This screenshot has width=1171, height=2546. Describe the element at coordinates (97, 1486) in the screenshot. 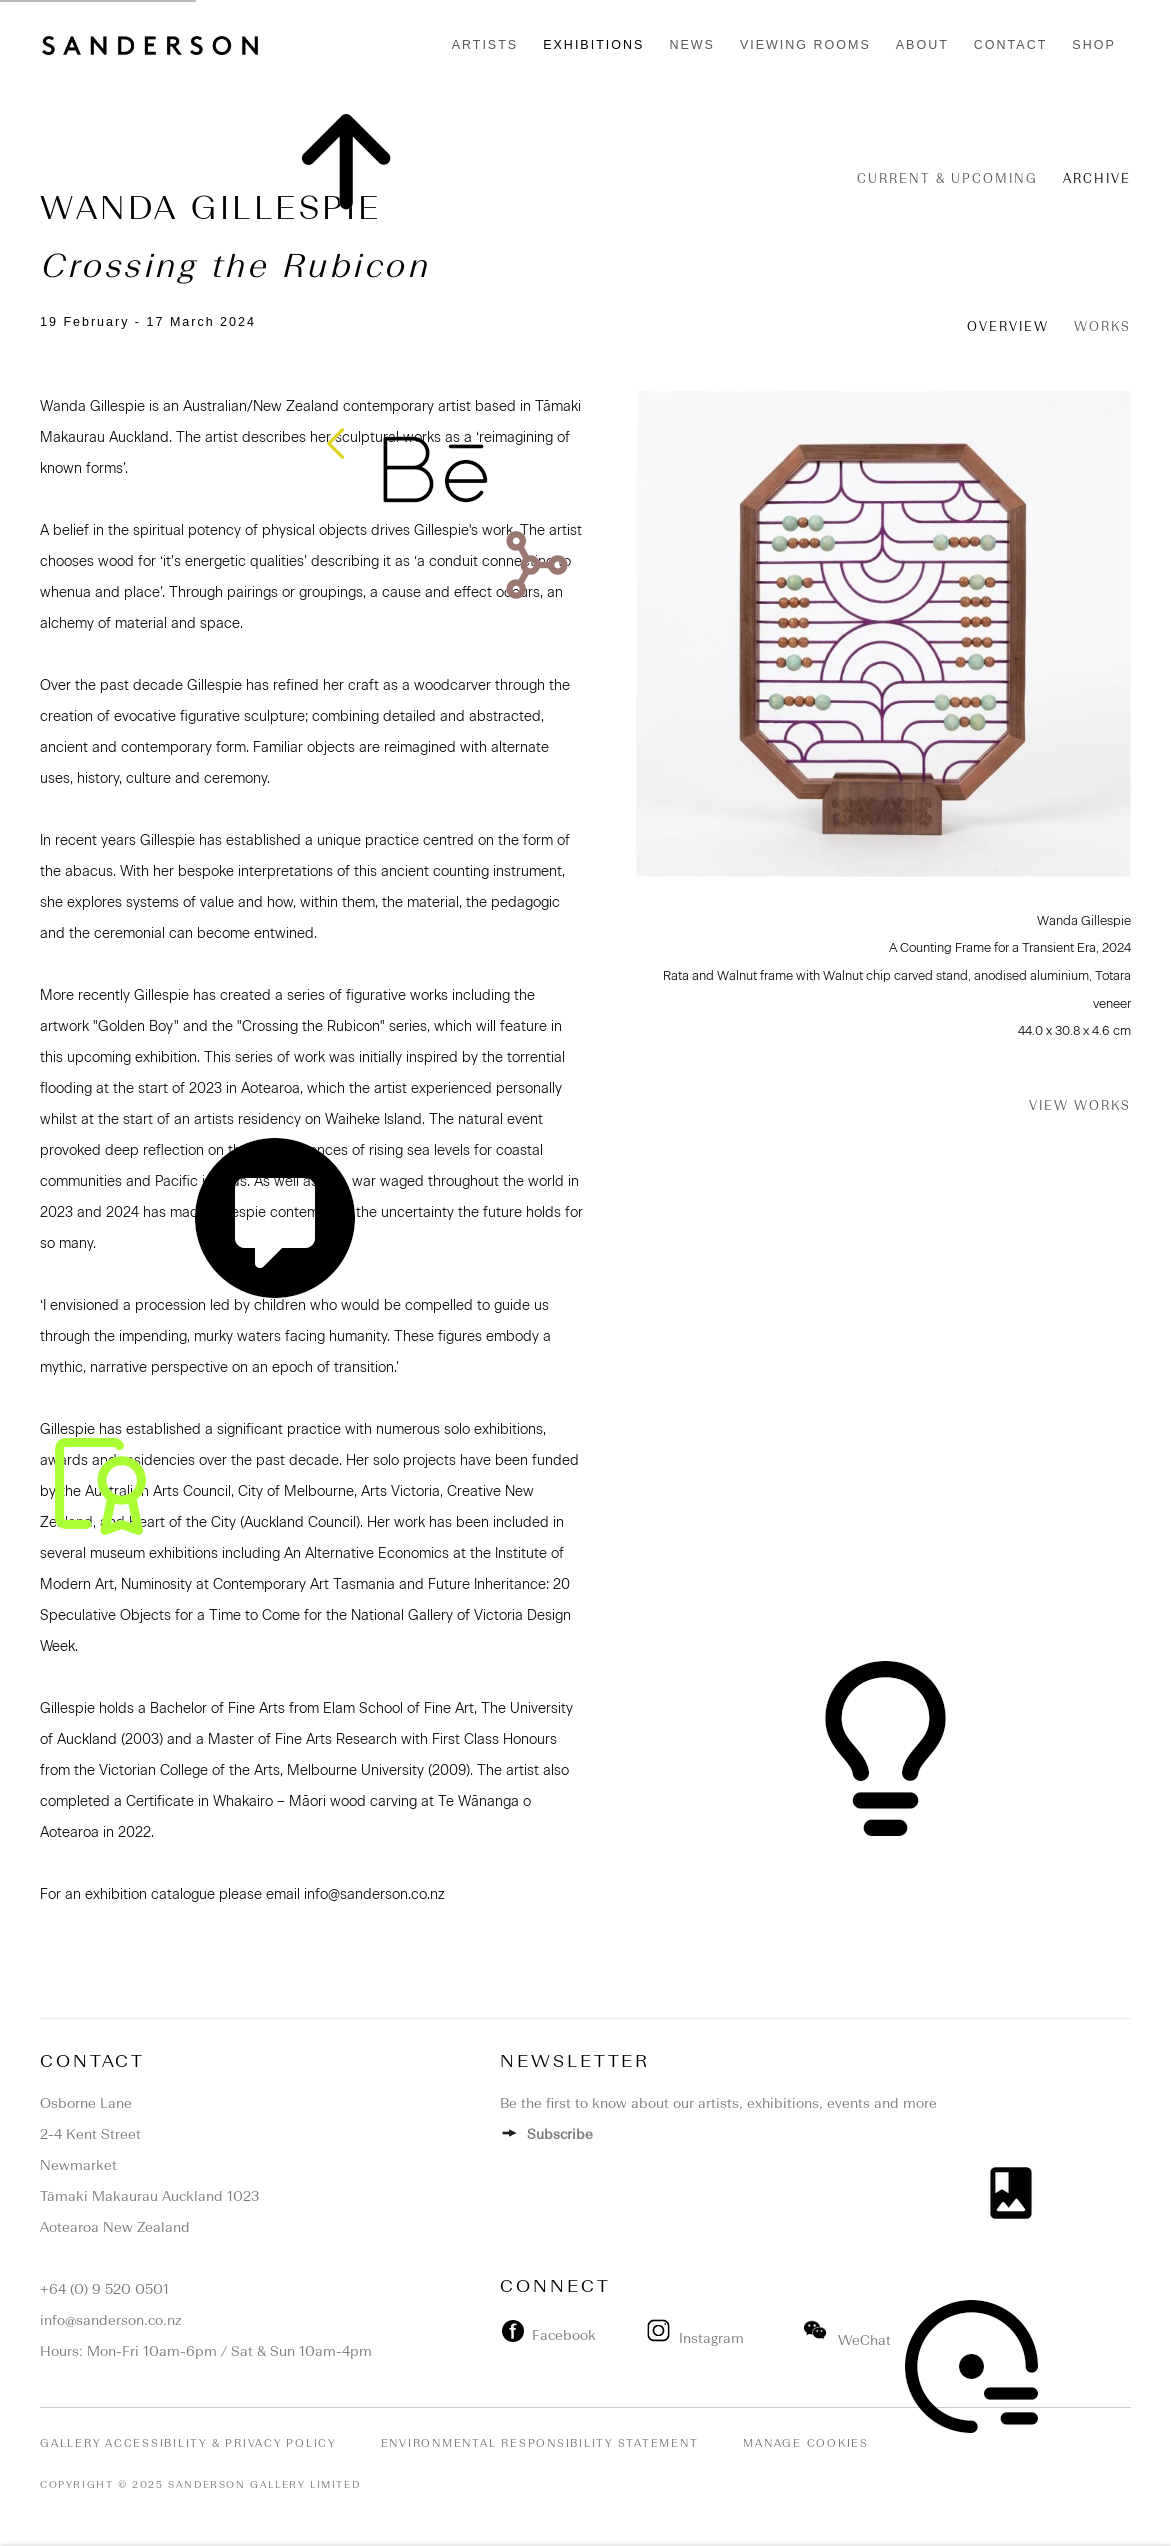

I see `view certified or licensed file` at that location.